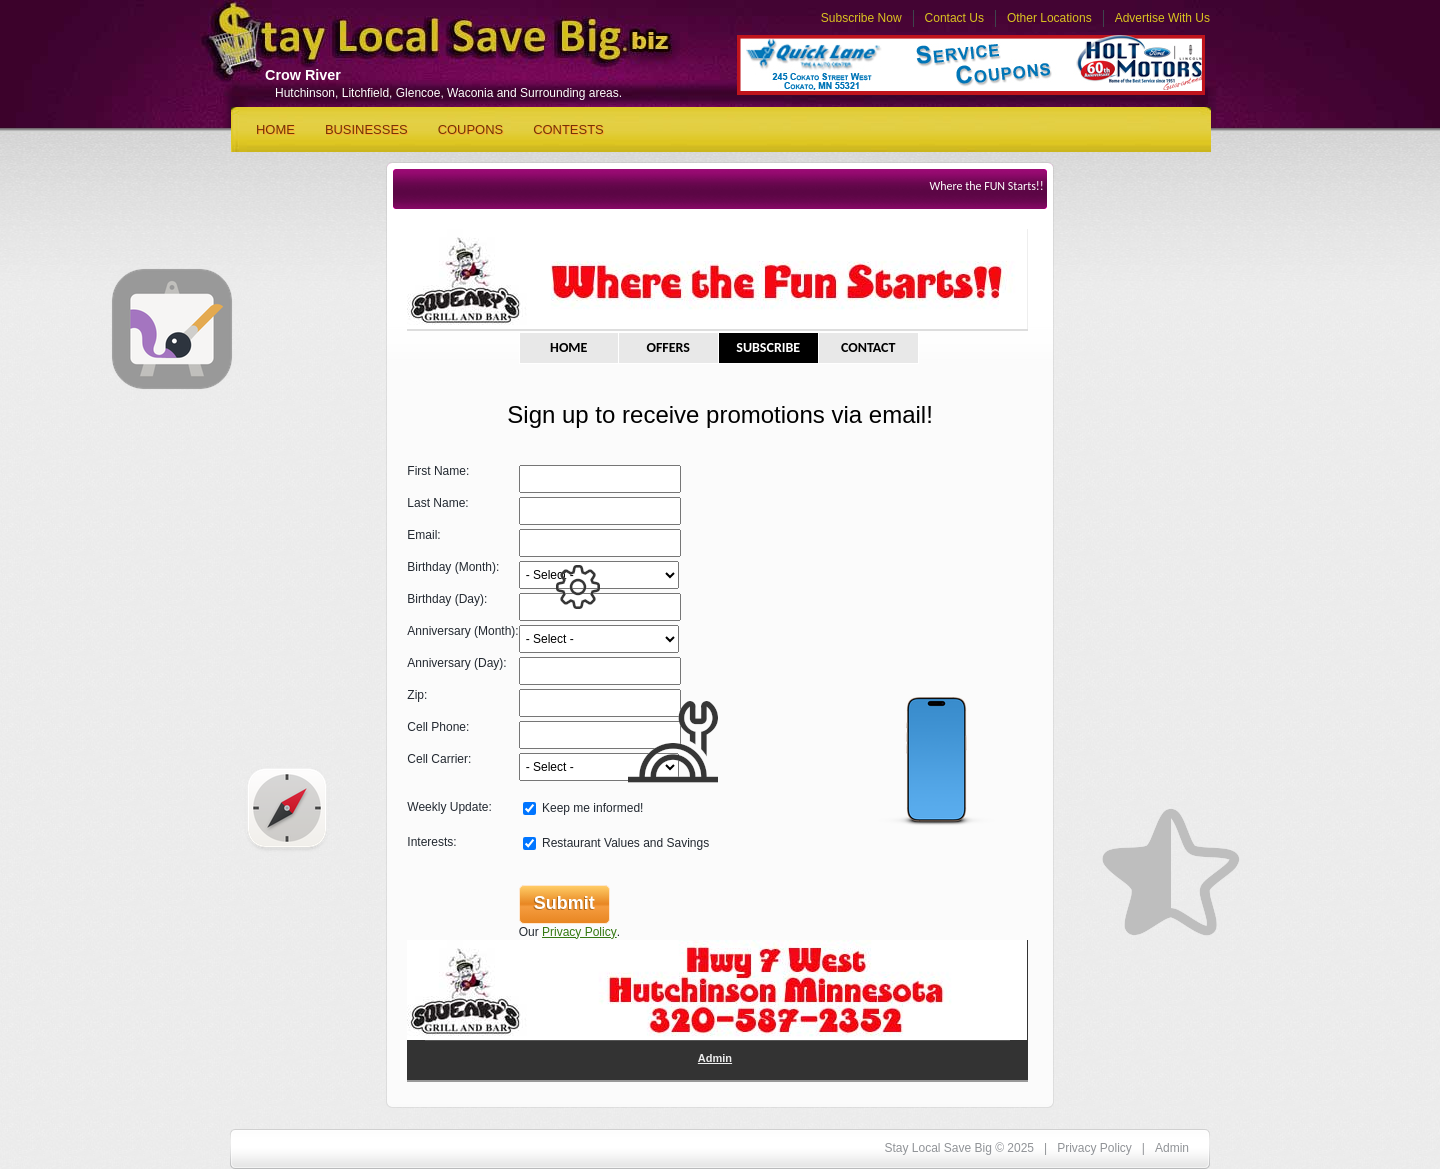 The image size is (1440, 1169). Describe the element at coordinates (1171, 877) in the screenshot. I see `indicates a partial or half rating` at that location.